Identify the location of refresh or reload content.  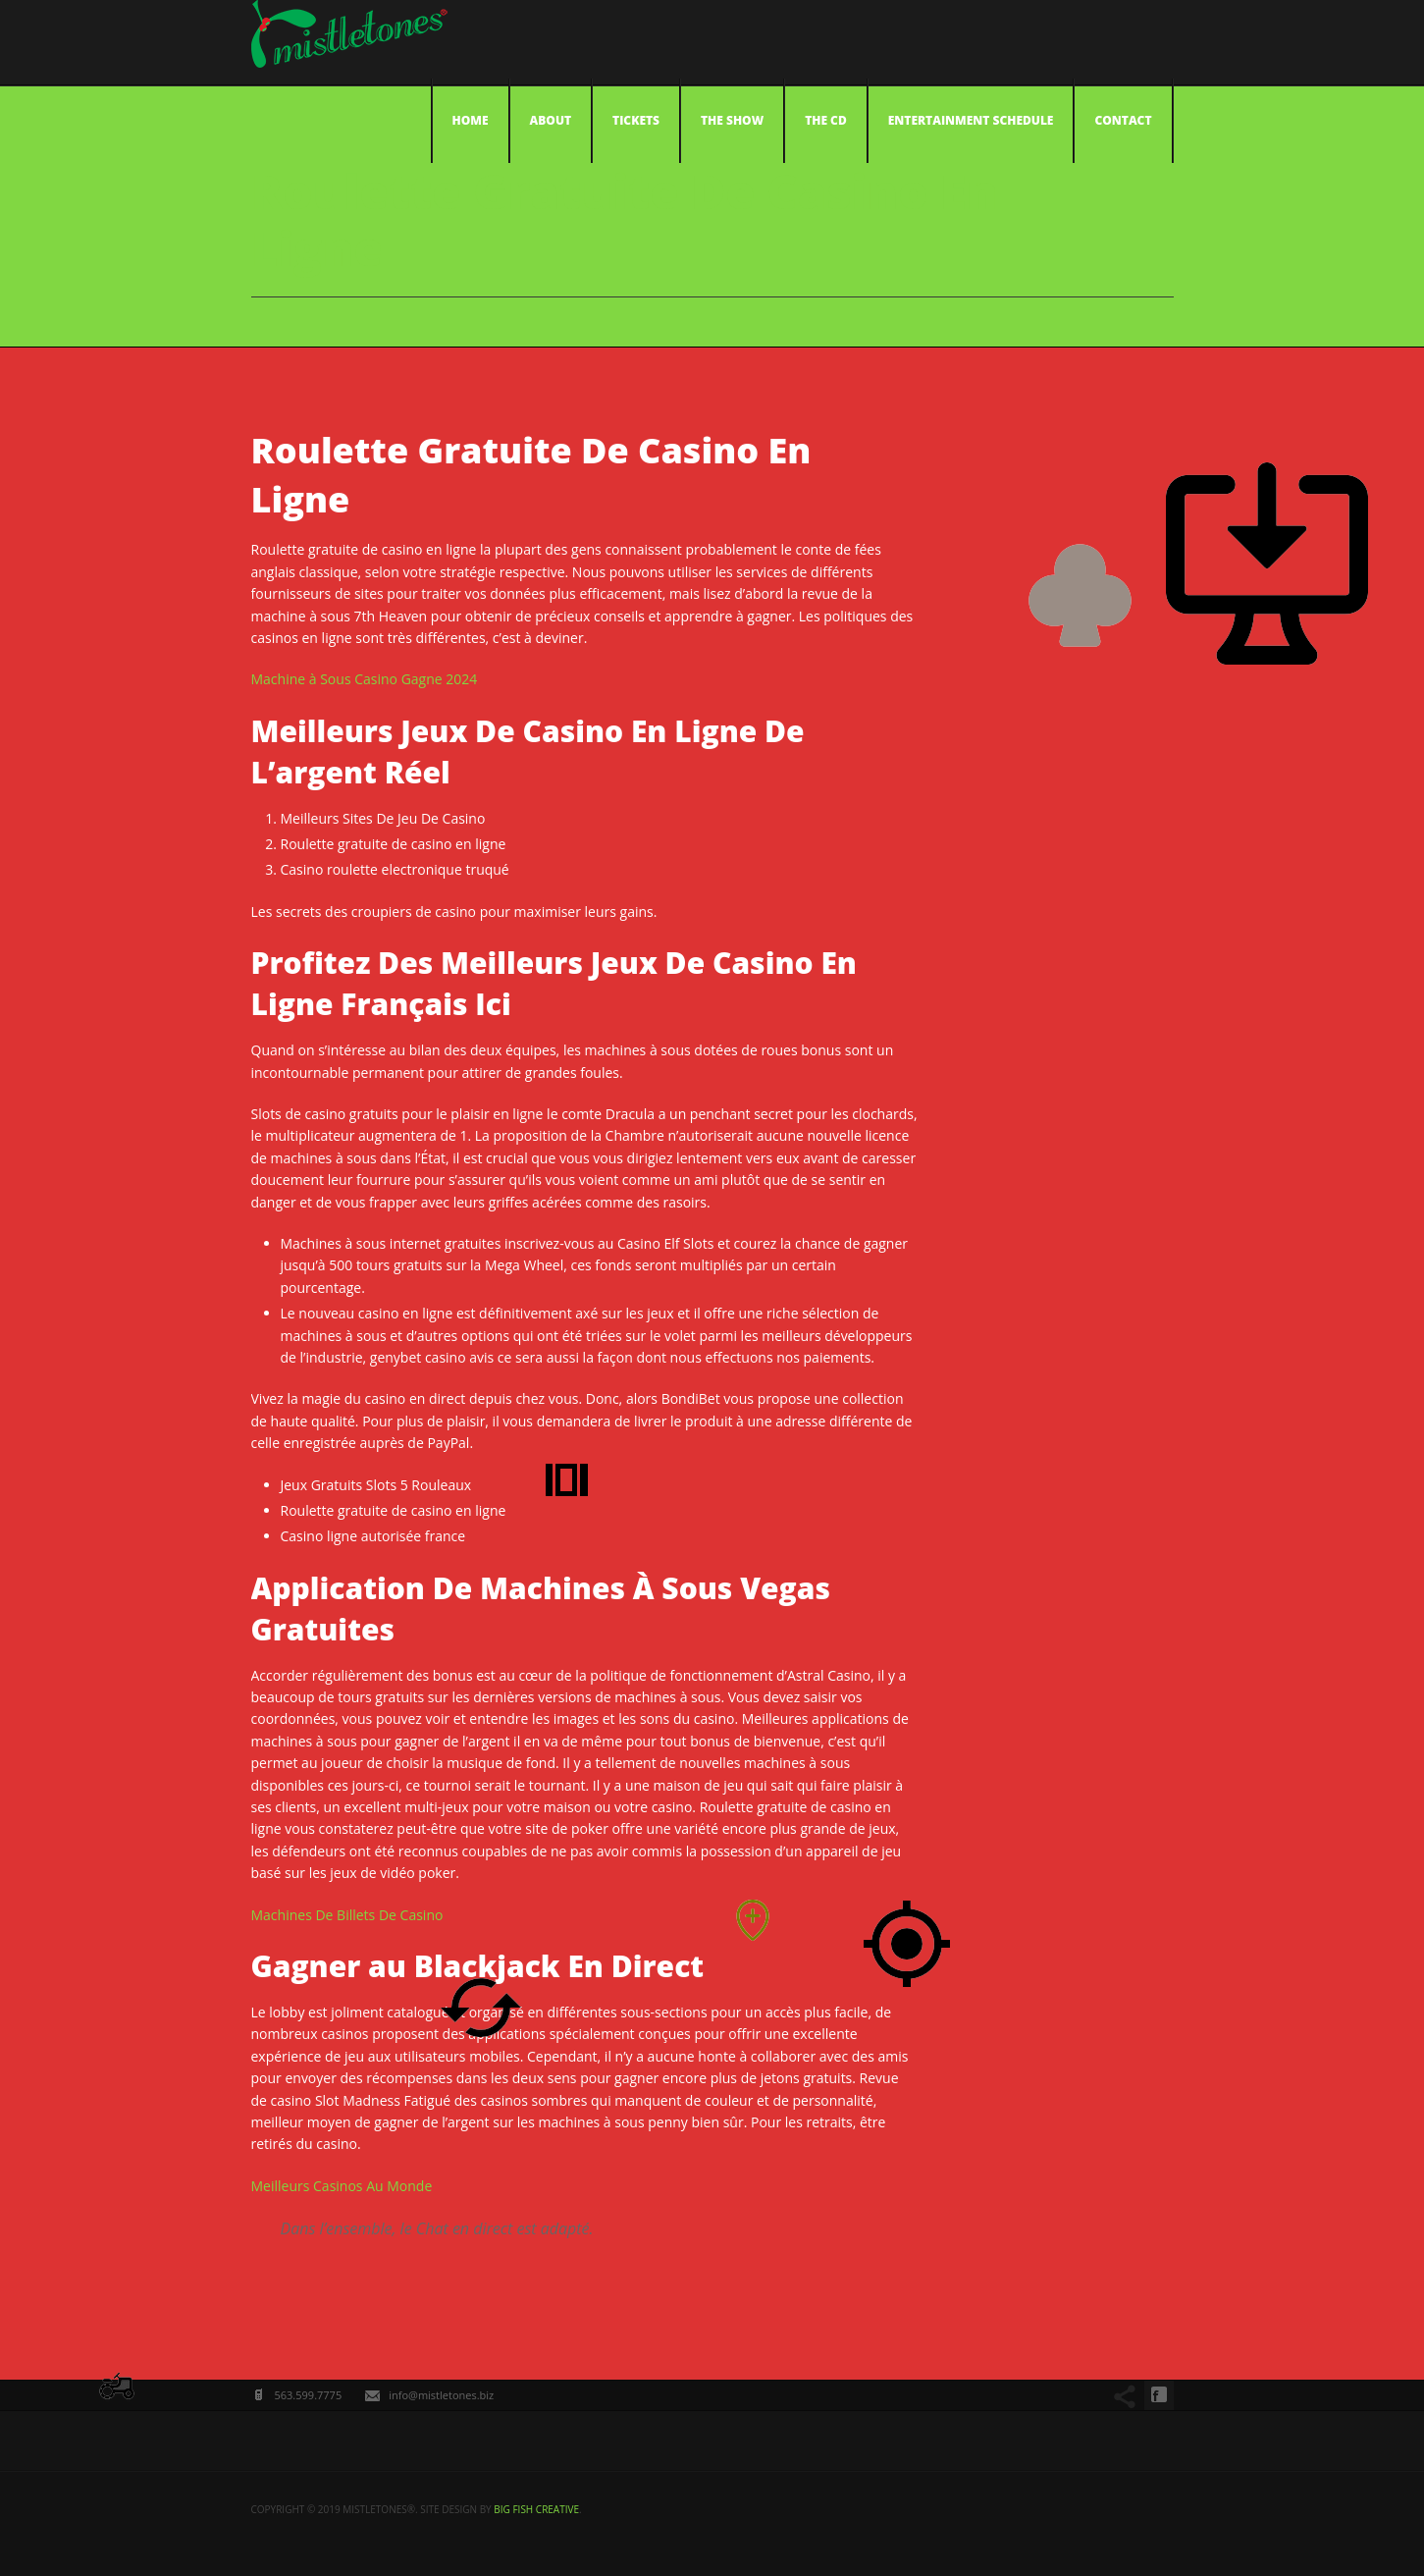
(481, 2008).